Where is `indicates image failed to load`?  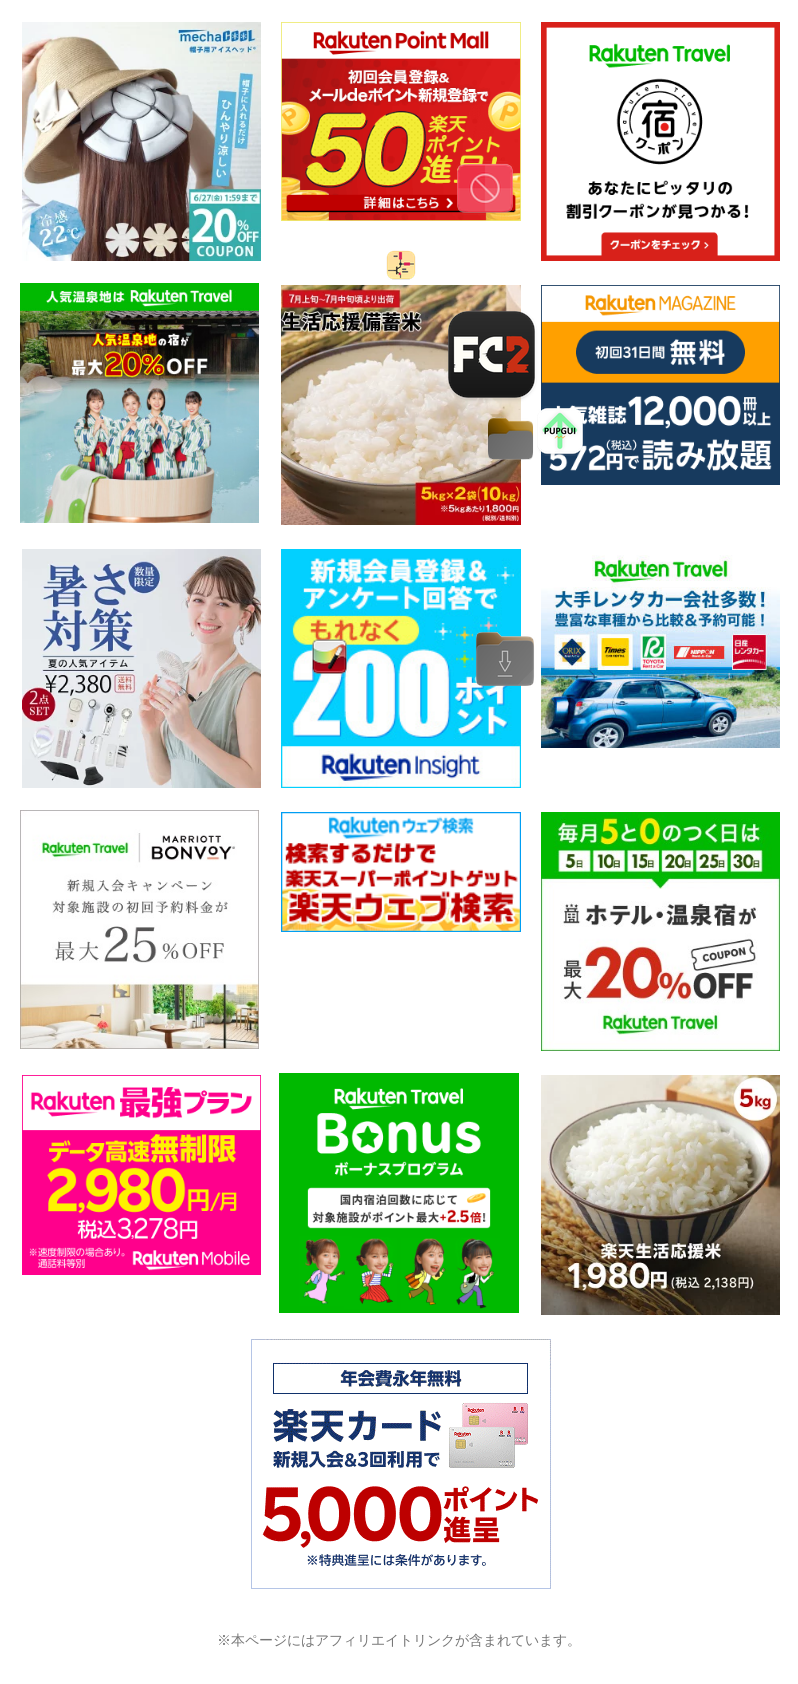 indicates image failed to load is located at coordinates (485, 187).